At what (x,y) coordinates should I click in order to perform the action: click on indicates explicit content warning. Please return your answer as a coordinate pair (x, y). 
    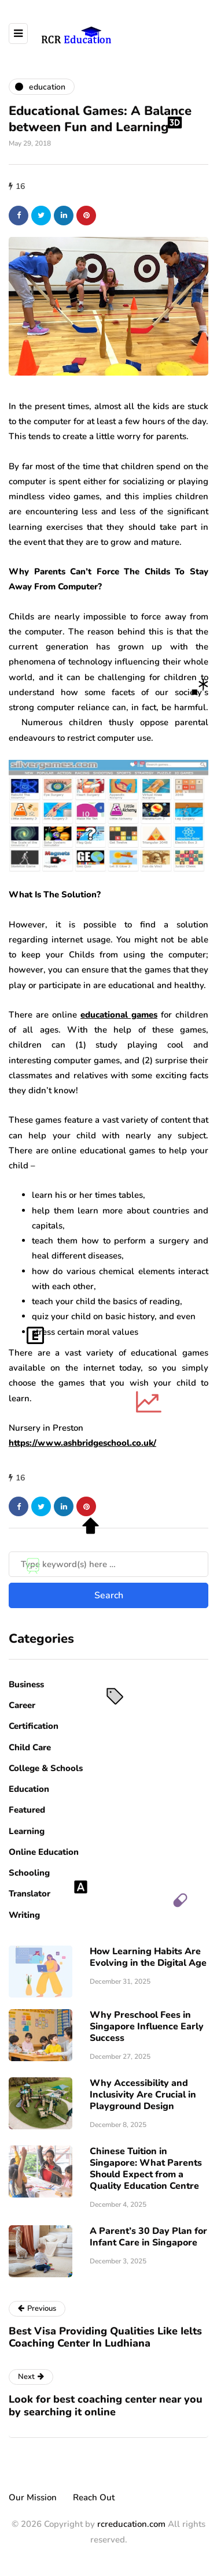
    Looking at the image, I should click on (35, 1335).